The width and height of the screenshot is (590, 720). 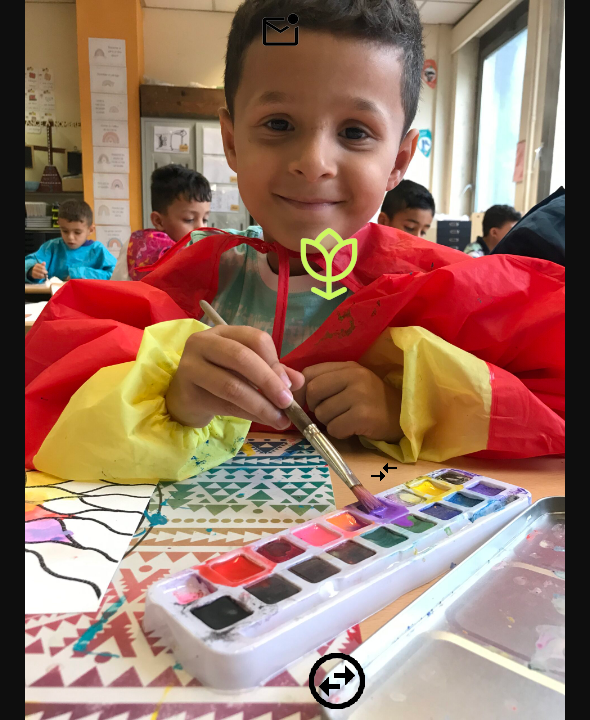 I want to click on swap or exchange items horizontally, so click(x=337, y=681).